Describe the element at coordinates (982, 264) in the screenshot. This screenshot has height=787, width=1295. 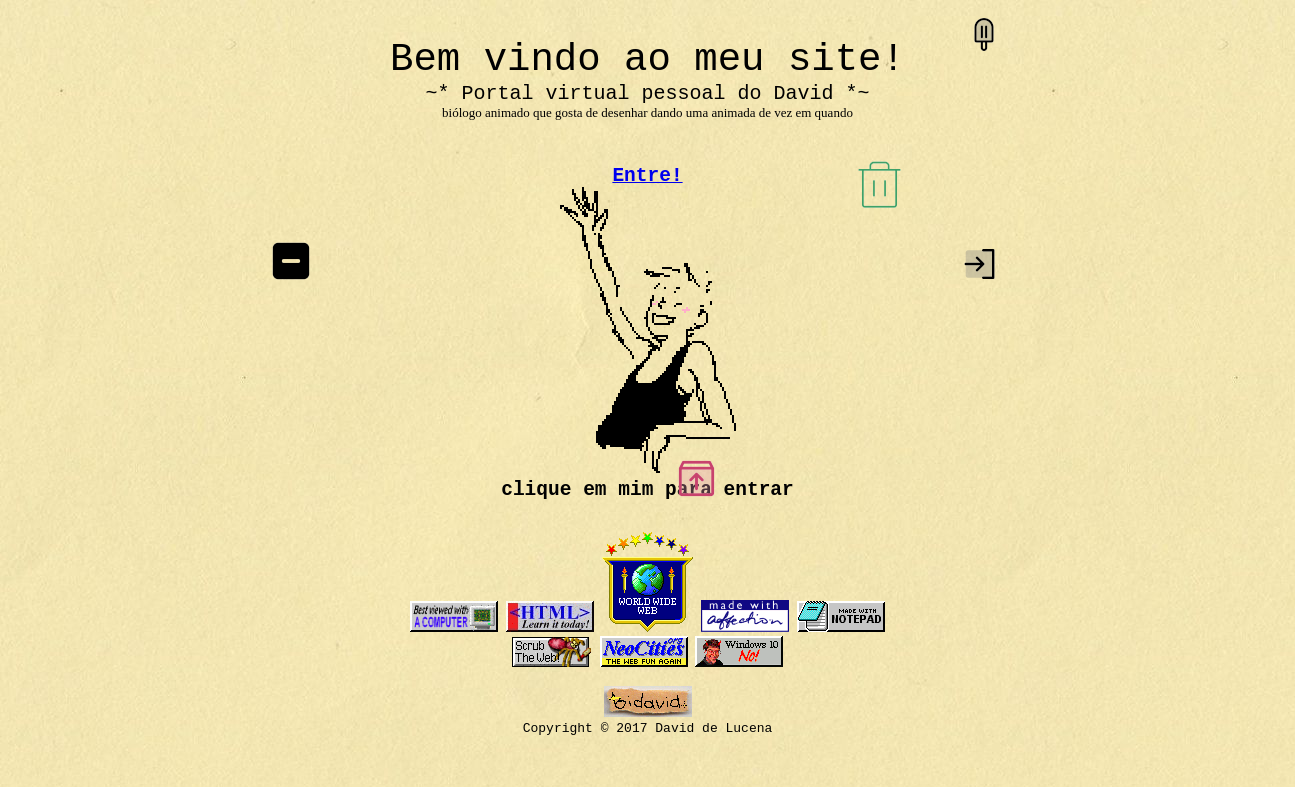
I see `sign in to your account` at that location.